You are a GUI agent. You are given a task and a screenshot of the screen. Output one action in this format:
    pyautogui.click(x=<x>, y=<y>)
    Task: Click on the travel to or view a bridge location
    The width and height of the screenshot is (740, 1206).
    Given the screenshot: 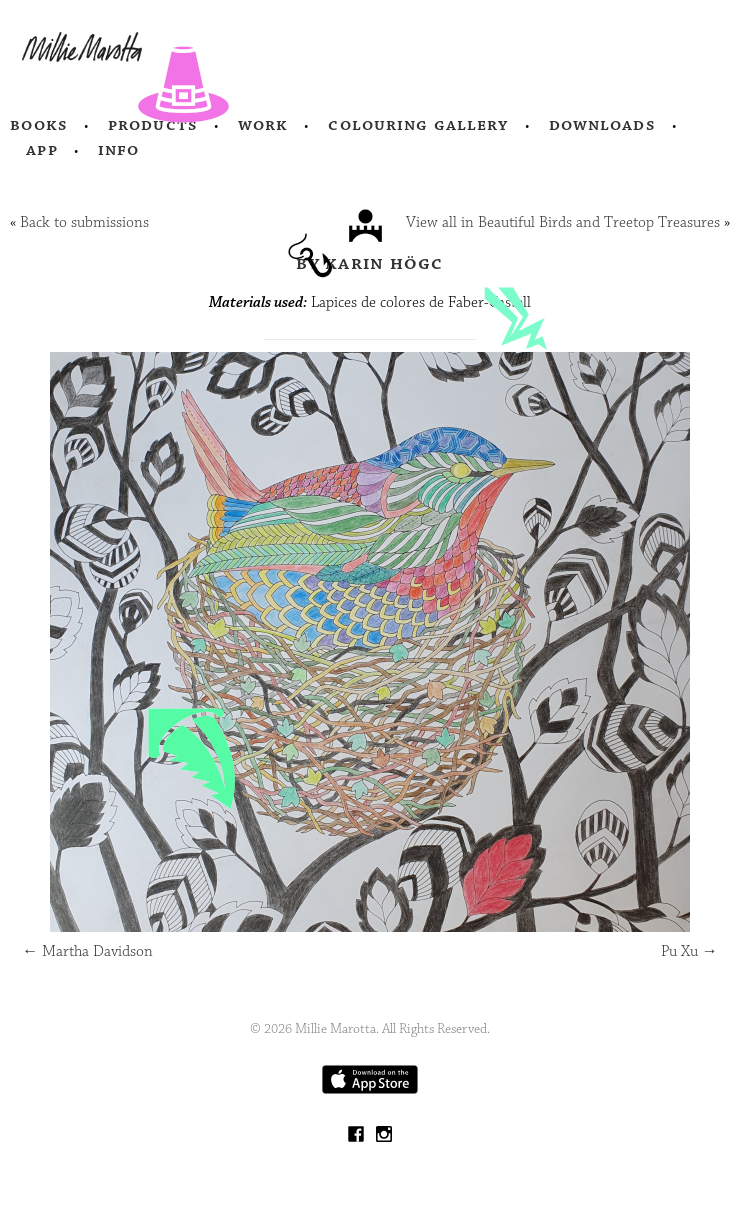 What is the action you would take?
    pyautogui.click(x=365, y=225)
    